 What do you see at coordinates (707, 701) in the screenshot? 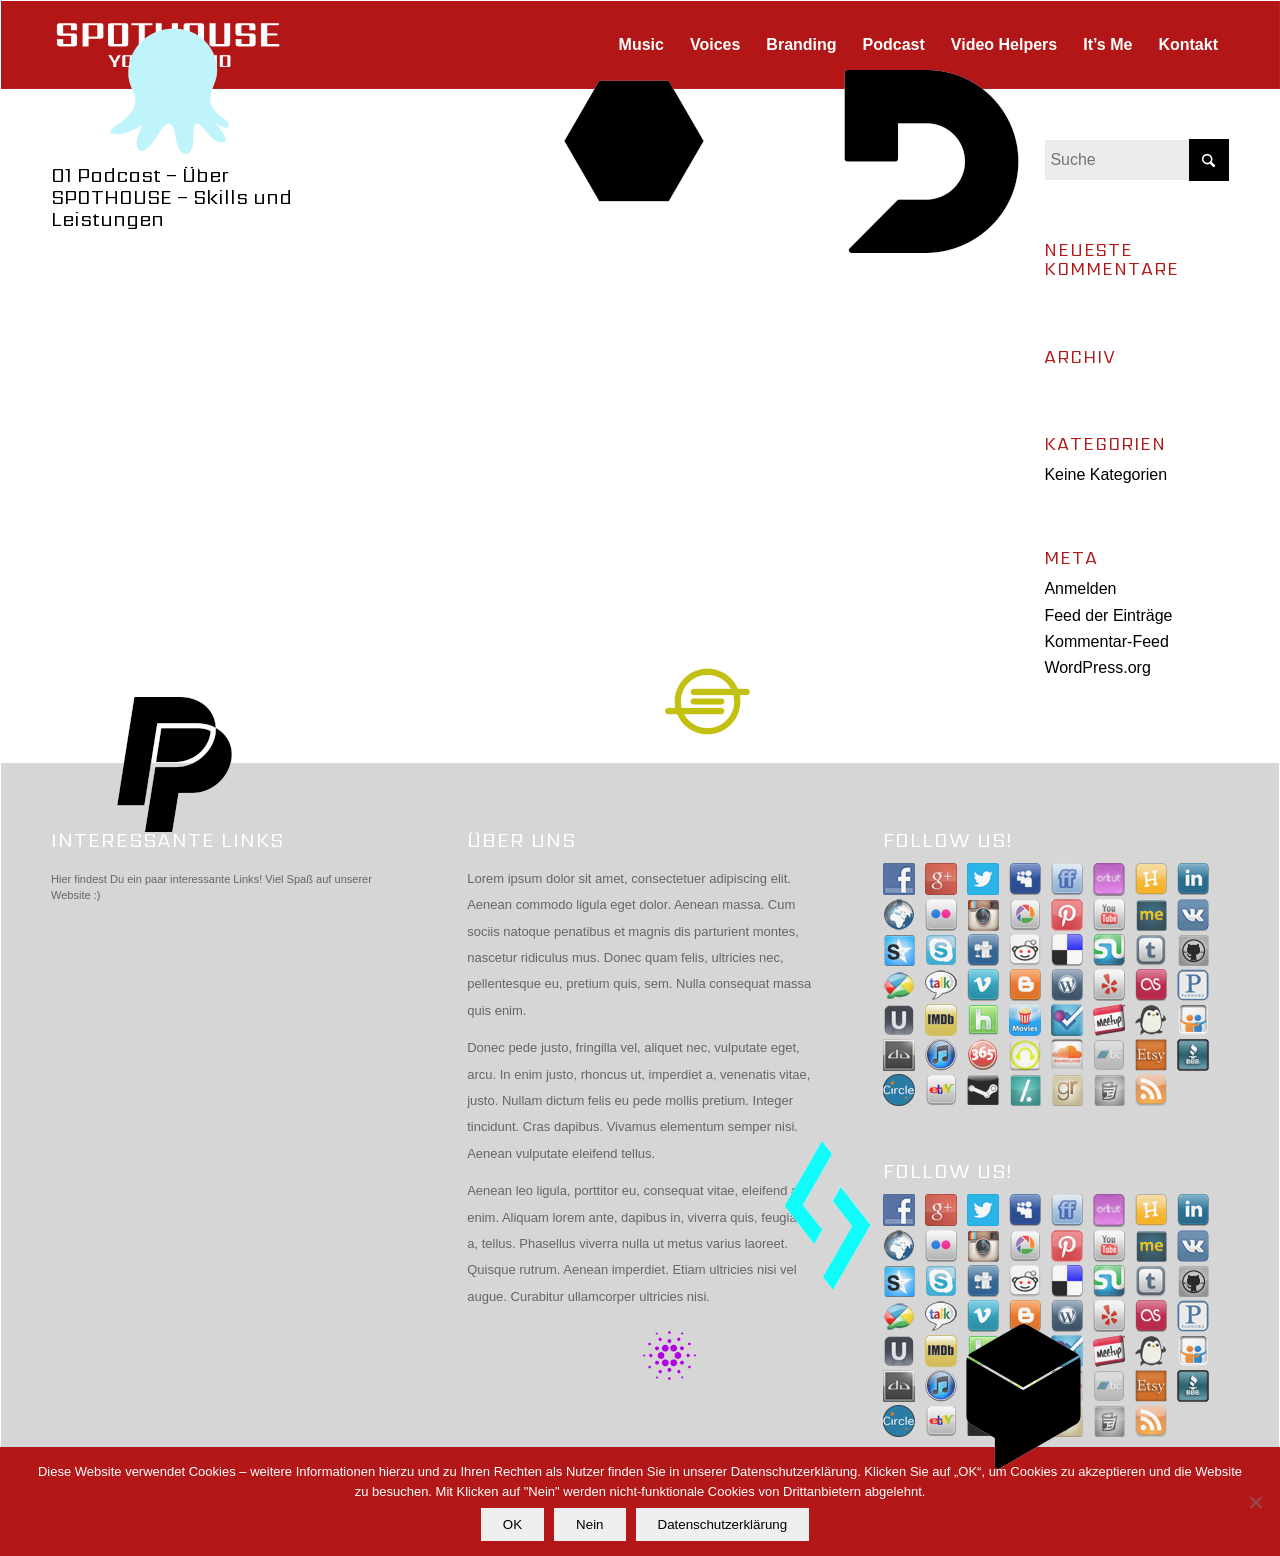
I see `ioxhost web hosting service logo` at bounding box center [707, 701].